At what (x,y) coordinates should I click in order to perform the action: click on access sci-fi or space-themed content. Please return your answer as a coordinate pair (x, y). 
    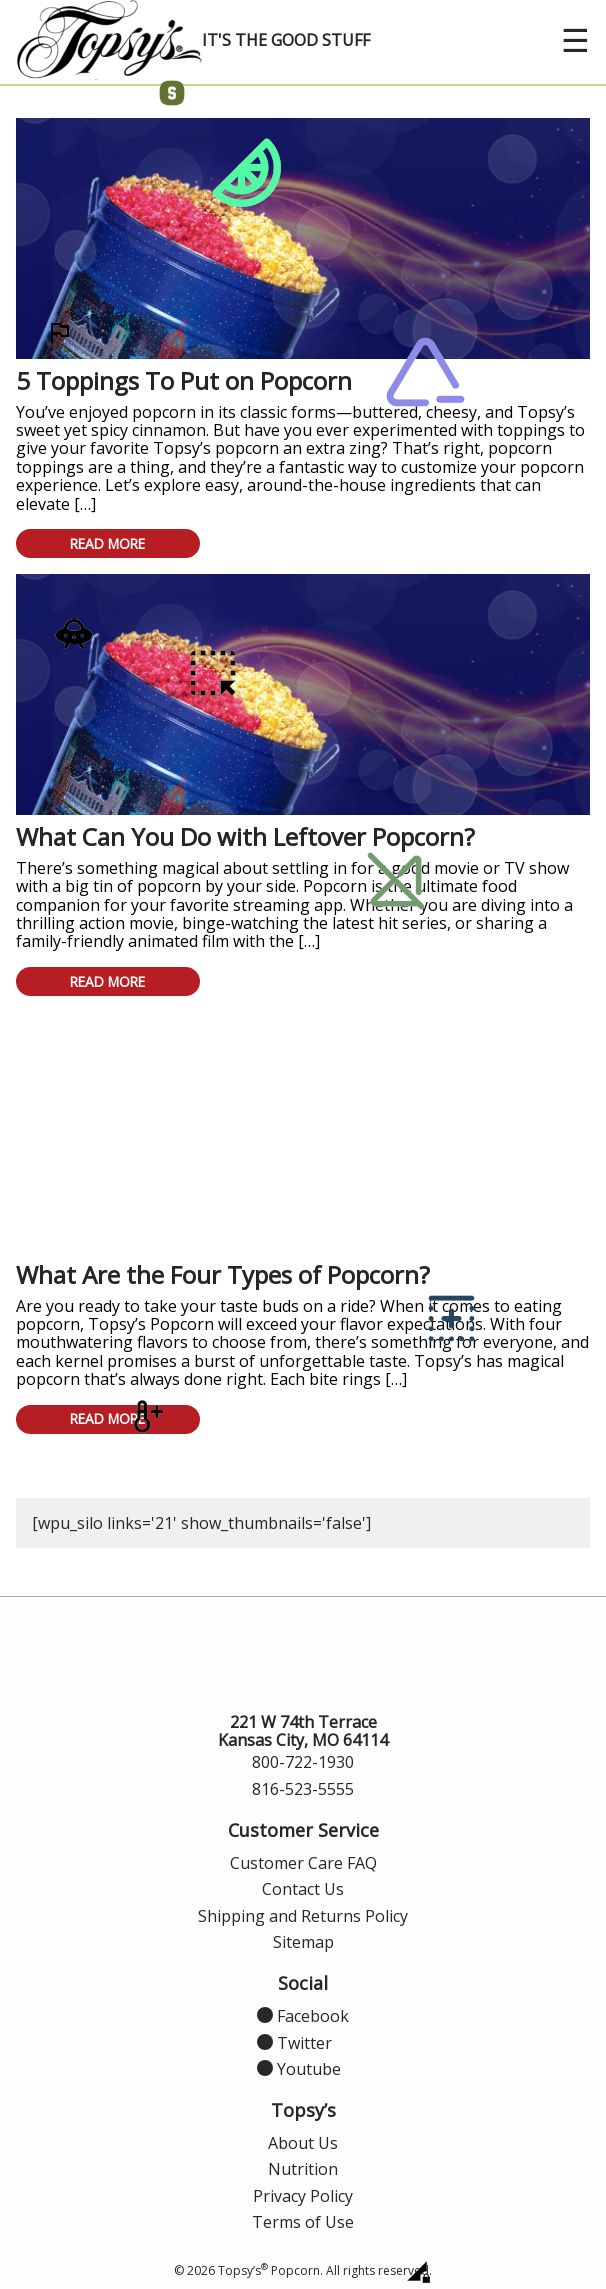
    Looking at the image, I should click on (74, 634).